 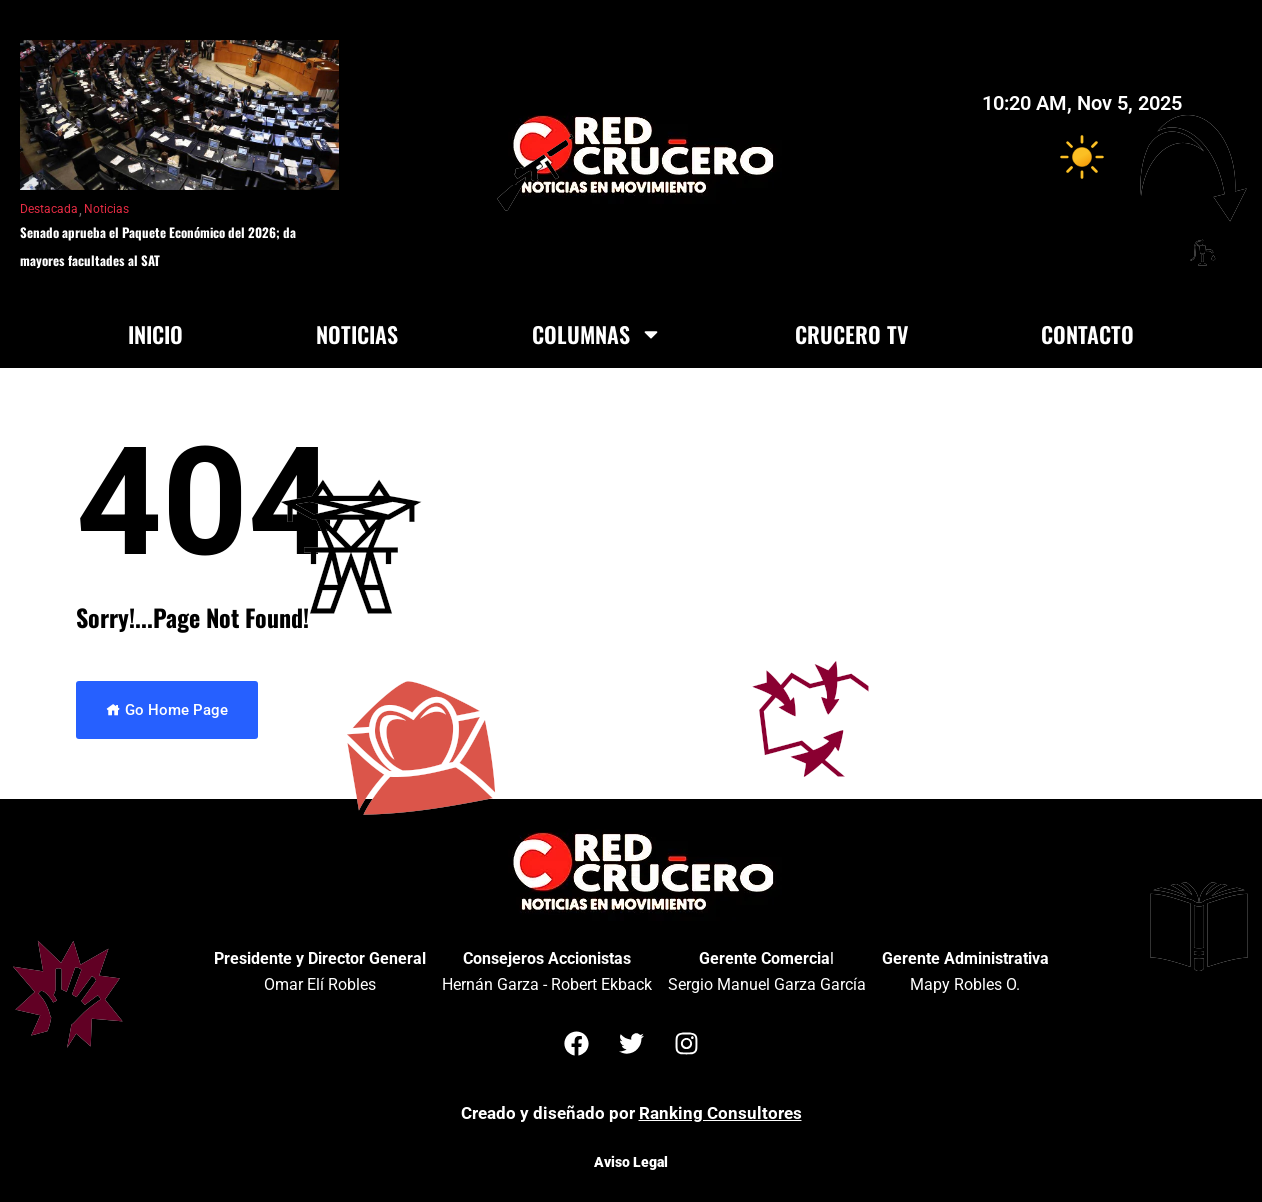 What do you see at coordinates (1202, 252) in the screenshot?
I see `manual water pump tool or equipment` at bounding box center [1202, 252].